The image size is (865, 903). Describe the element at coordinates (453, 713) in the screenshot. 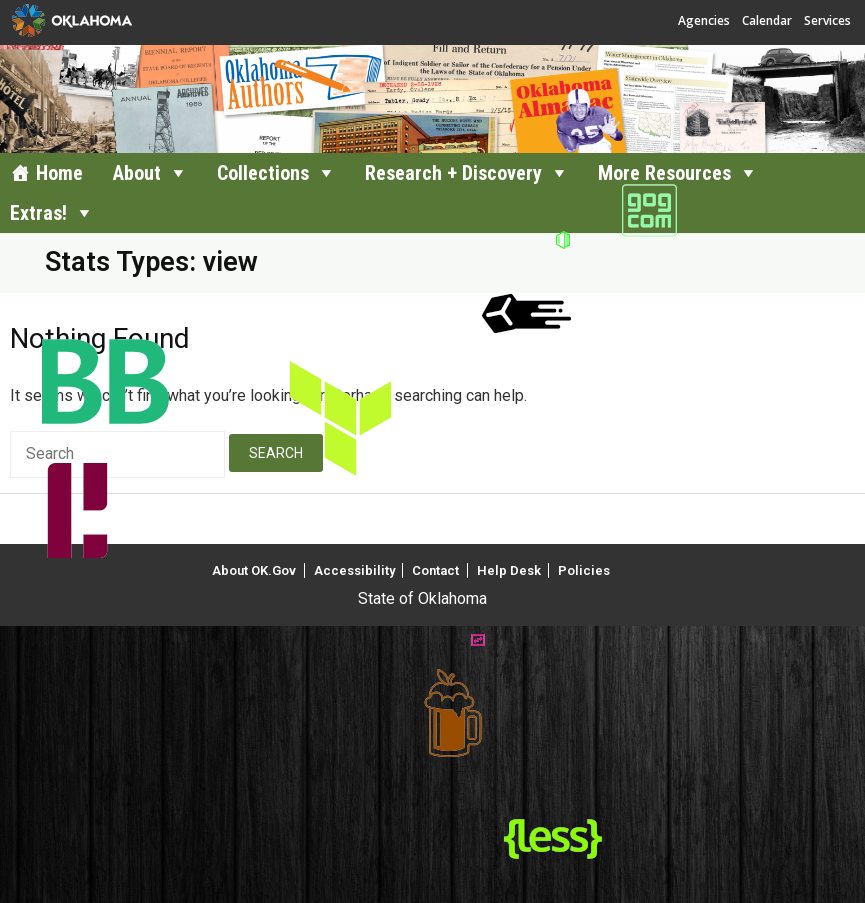

I see `link to homebrew package manager website` at that location.